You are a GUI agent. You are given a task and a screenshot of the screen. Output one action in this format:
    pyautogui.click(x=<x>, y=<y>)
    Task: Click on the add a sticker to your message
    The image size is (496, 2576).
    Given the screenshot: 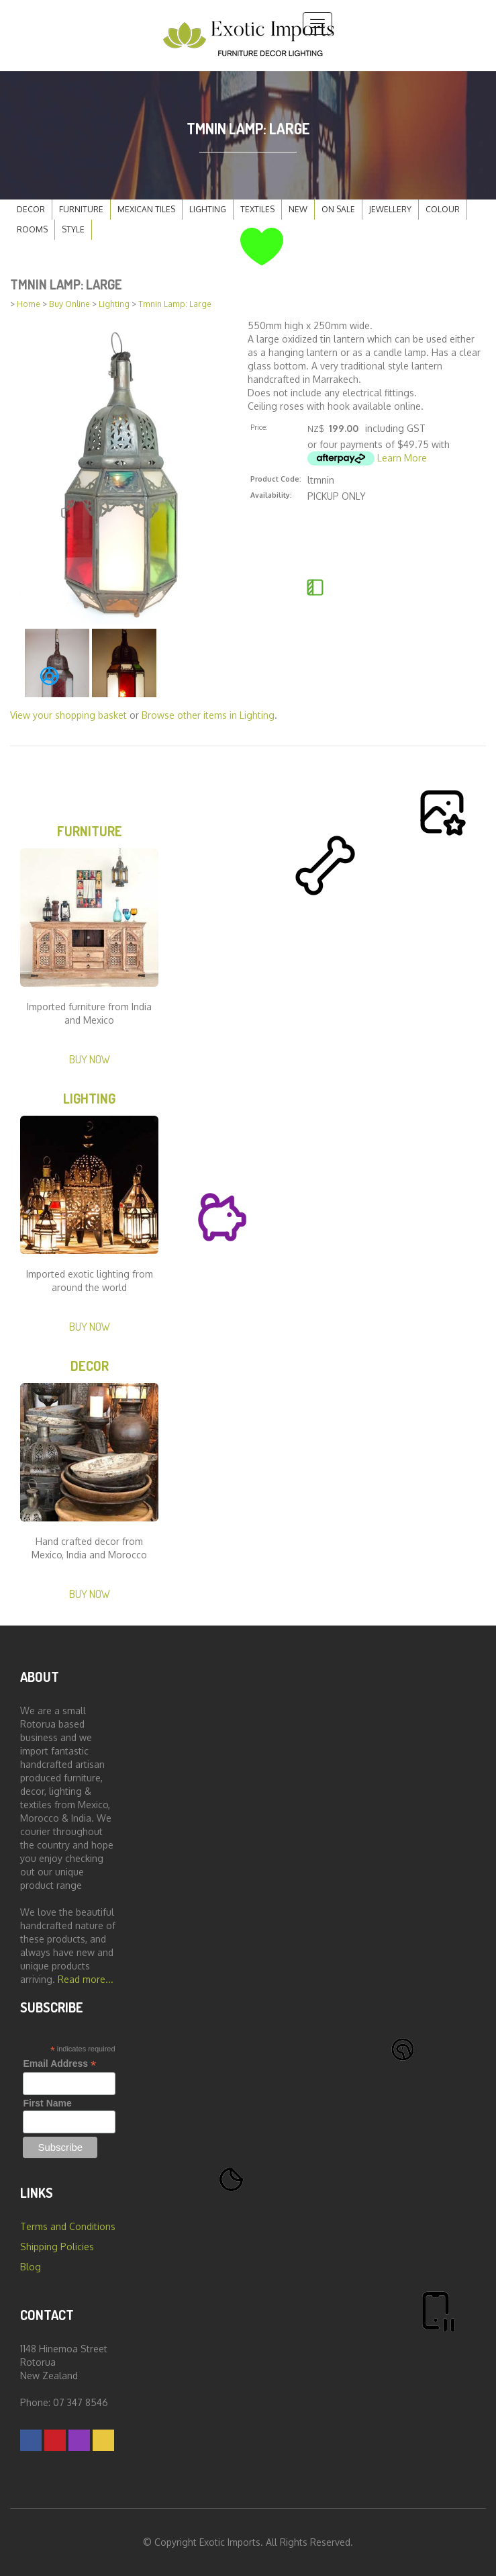 What is the action you would take?
    pyautogui.click(x=231, y=2179)
    